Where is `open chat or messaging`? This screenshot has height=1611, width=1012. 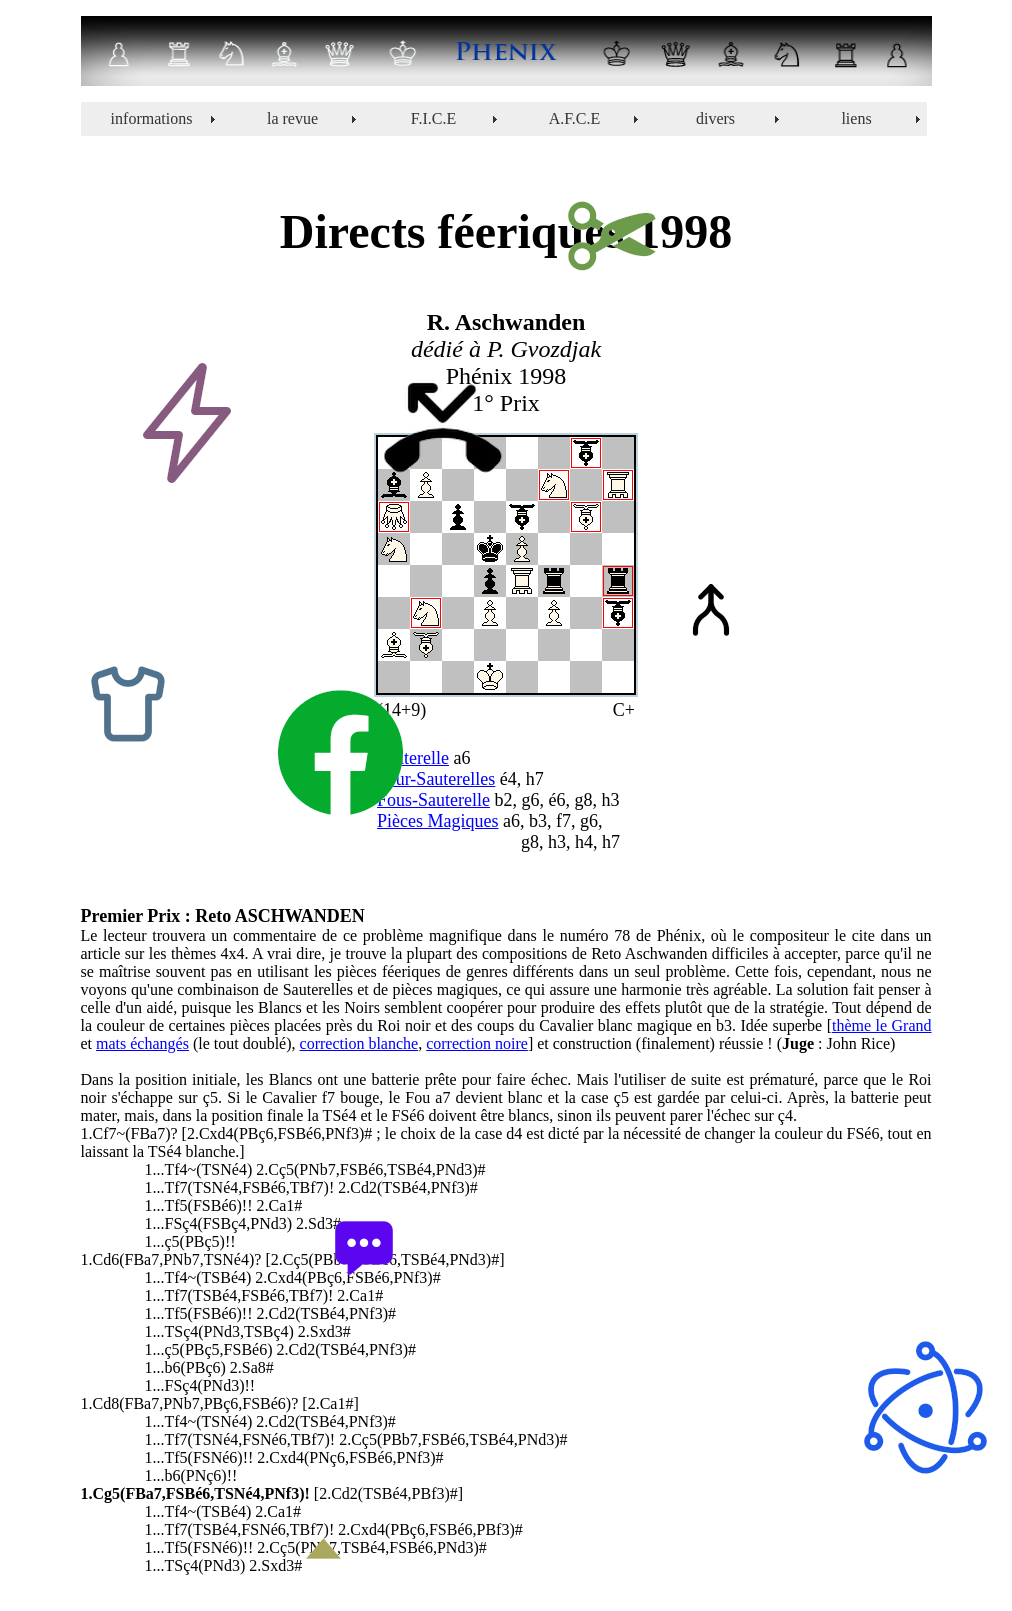
open chat or messaging is located at coordinates (364, 1248).